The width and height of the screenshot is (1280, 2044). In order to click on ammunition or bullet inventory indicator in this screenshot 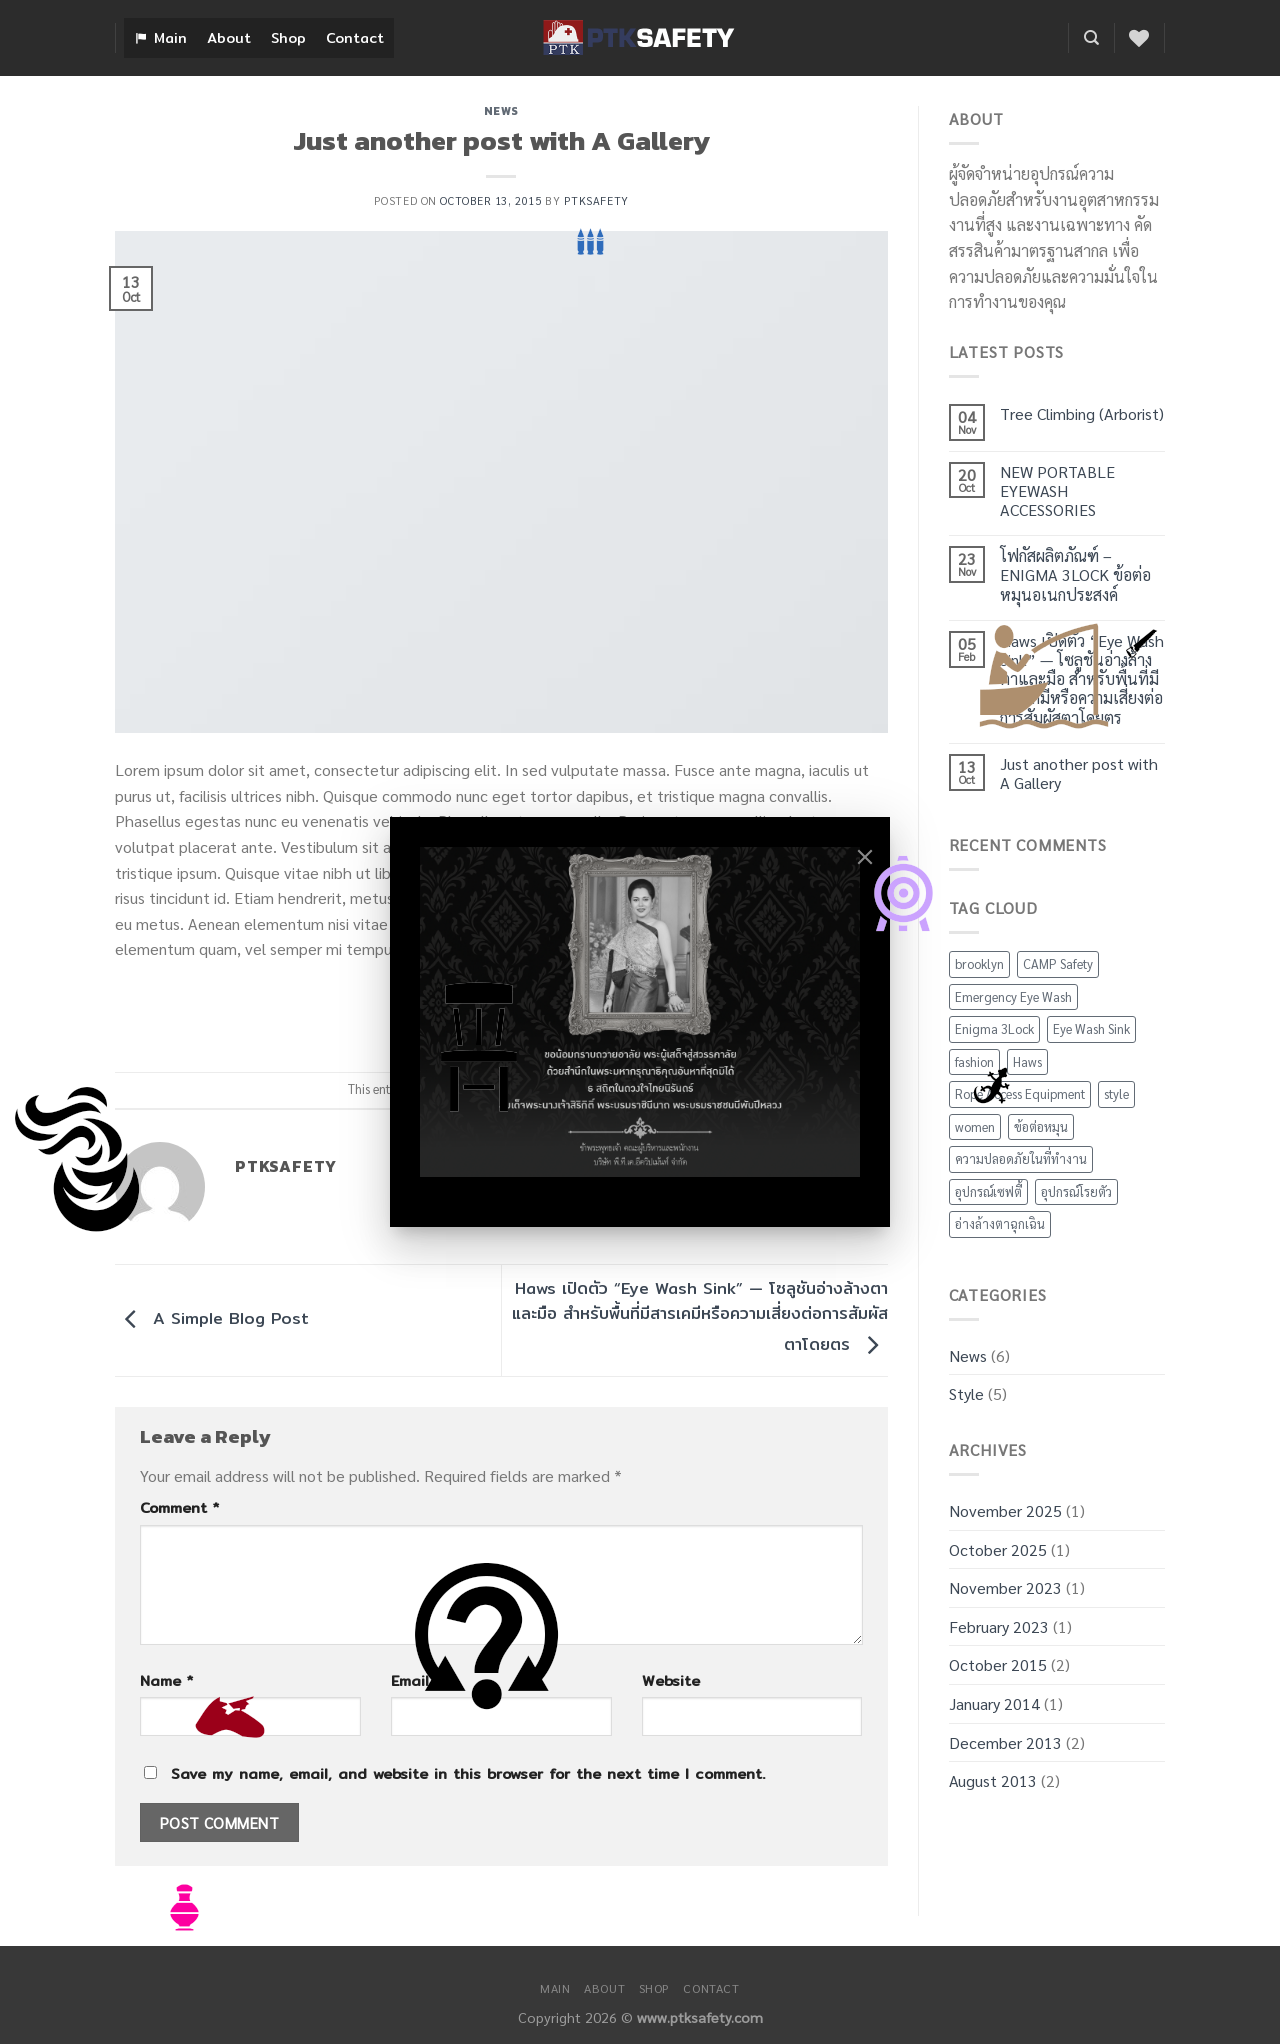, I will do `click(590, 241)`.